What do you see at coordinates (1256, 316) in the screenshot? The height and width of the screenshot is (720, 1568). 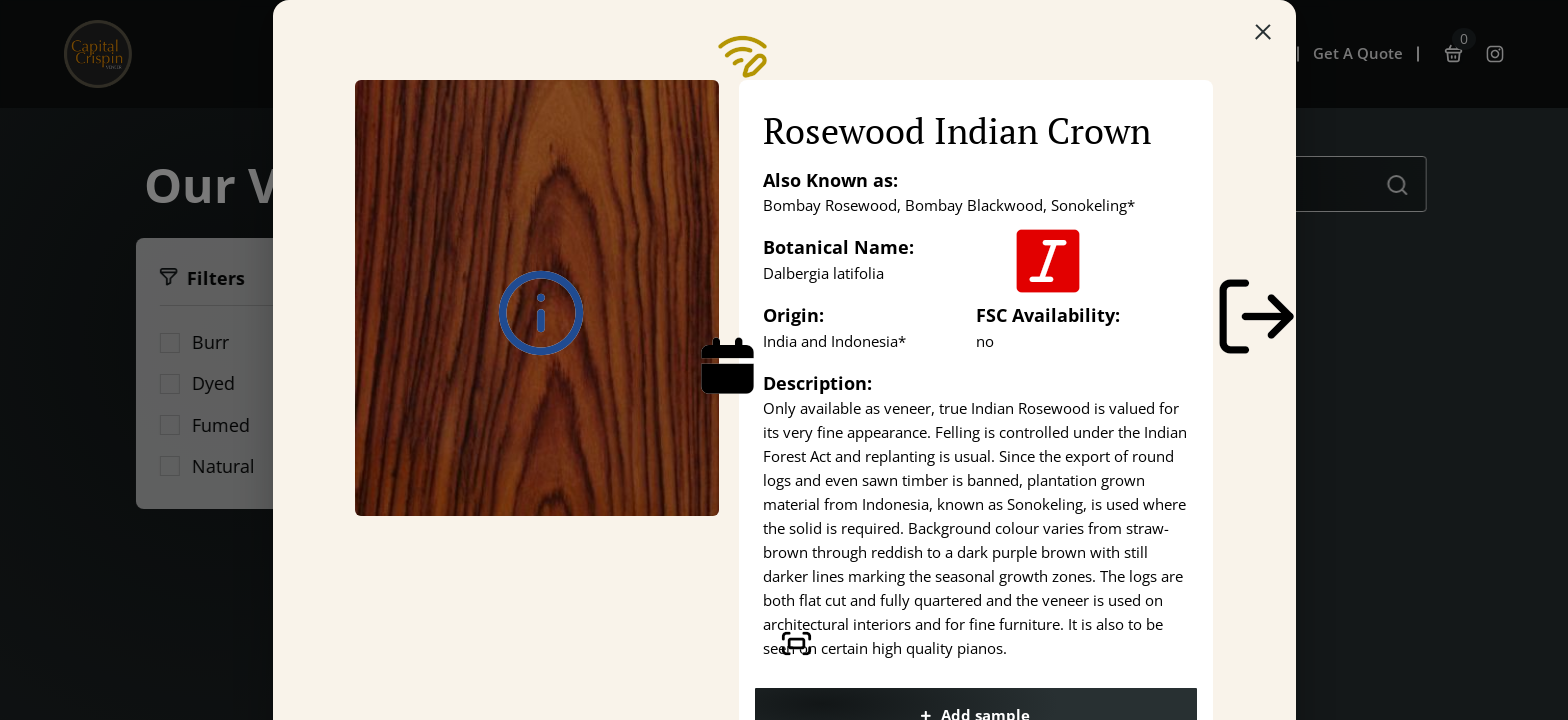 I see `log out of your account` at bounding box center [1256, 316].